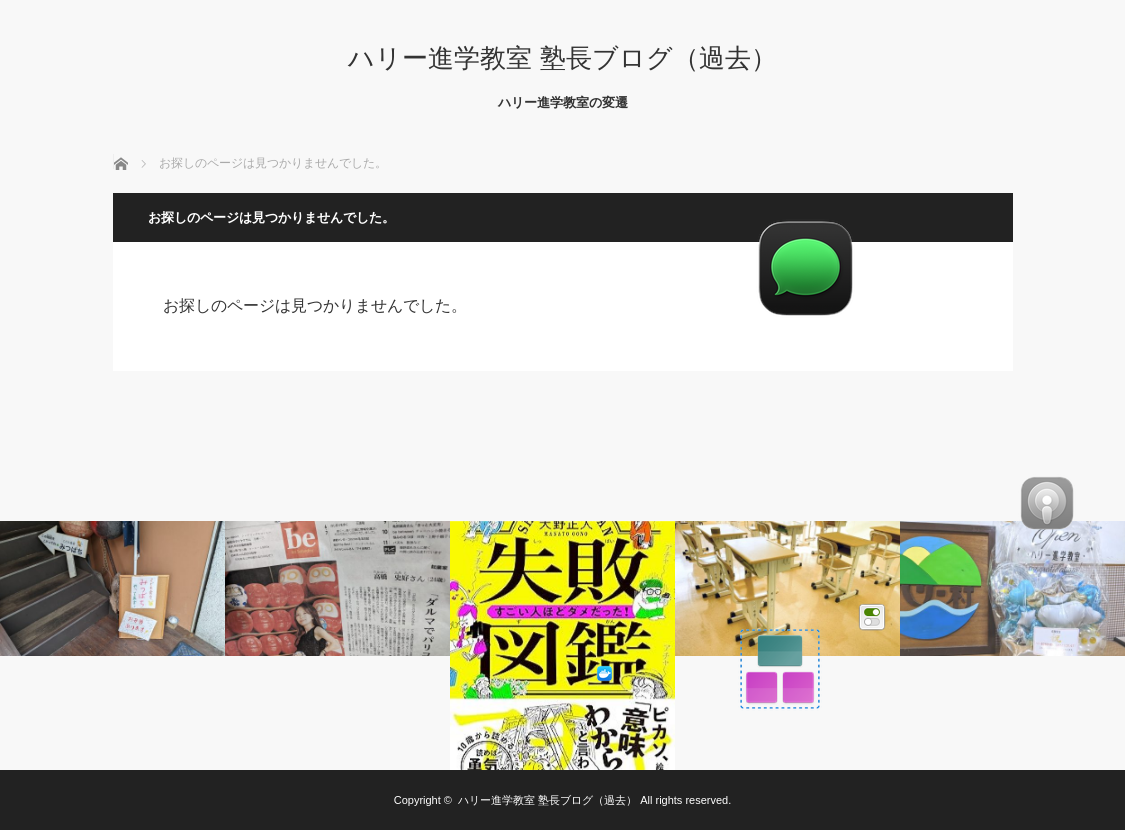 This screenshot has width=1125, height=830. I want to click on open the messages app, so click(805, 268).